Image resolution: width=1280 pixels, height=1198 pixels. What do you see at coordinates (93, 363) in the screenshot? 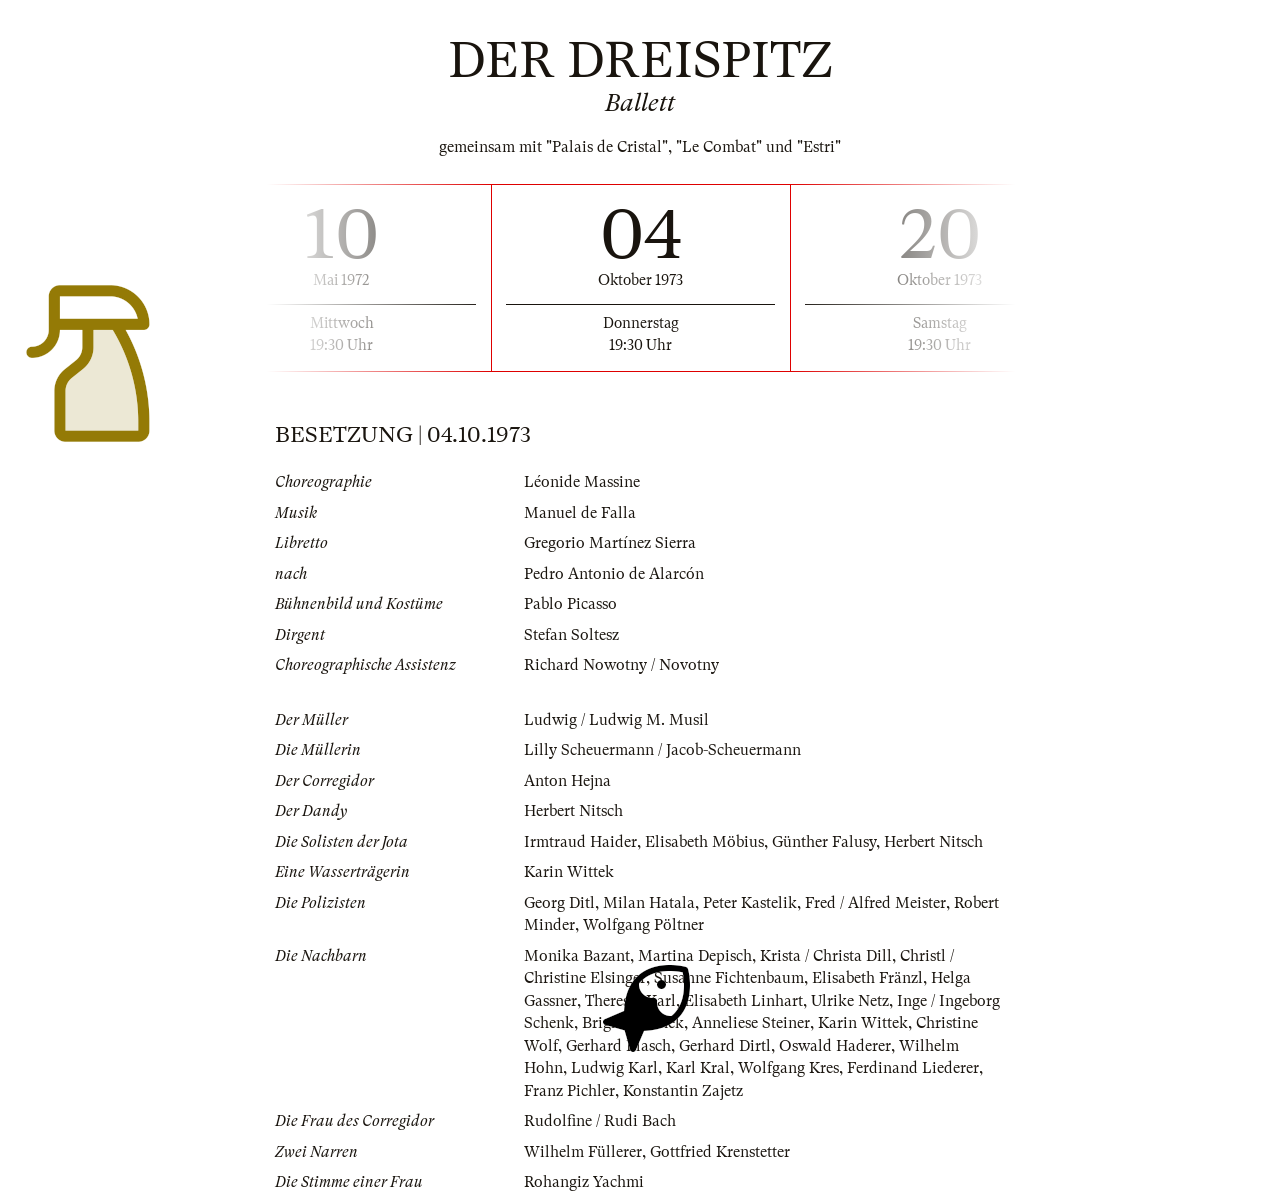
I see `access cleaning or household supplies` at bounding box center [93, 363].